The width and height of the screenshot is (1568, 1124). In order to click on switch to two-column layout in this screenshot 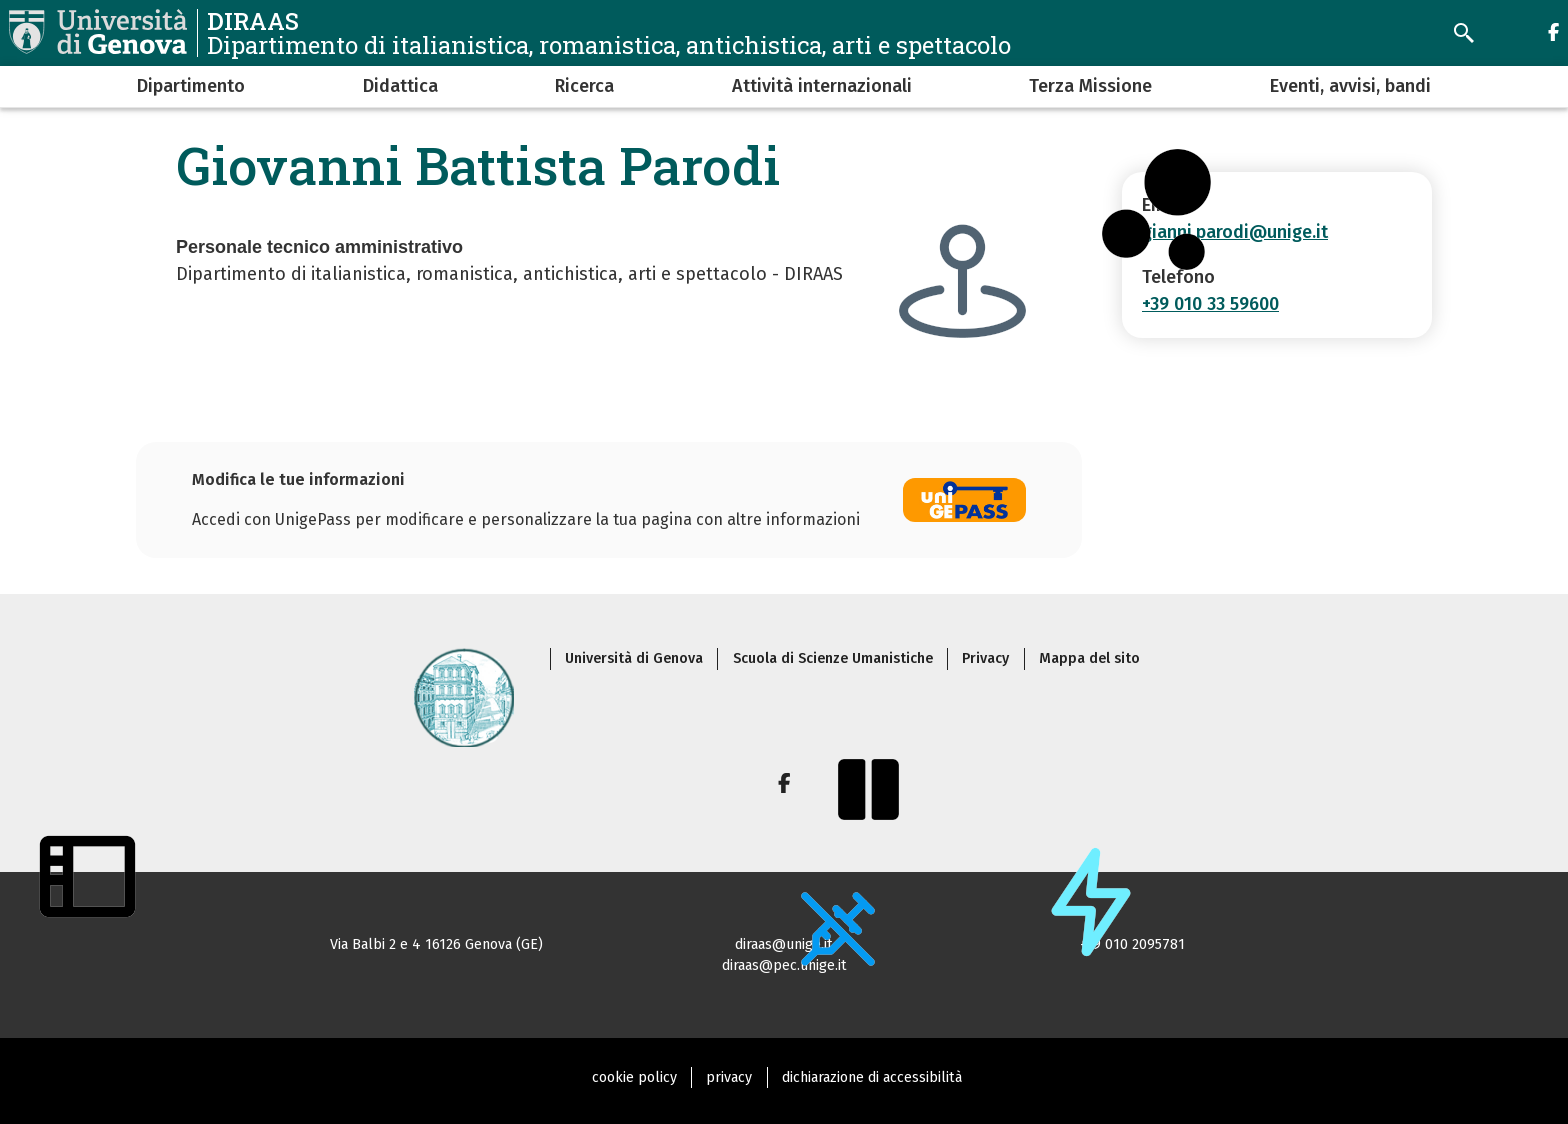, I will do `click(868, 789)`.